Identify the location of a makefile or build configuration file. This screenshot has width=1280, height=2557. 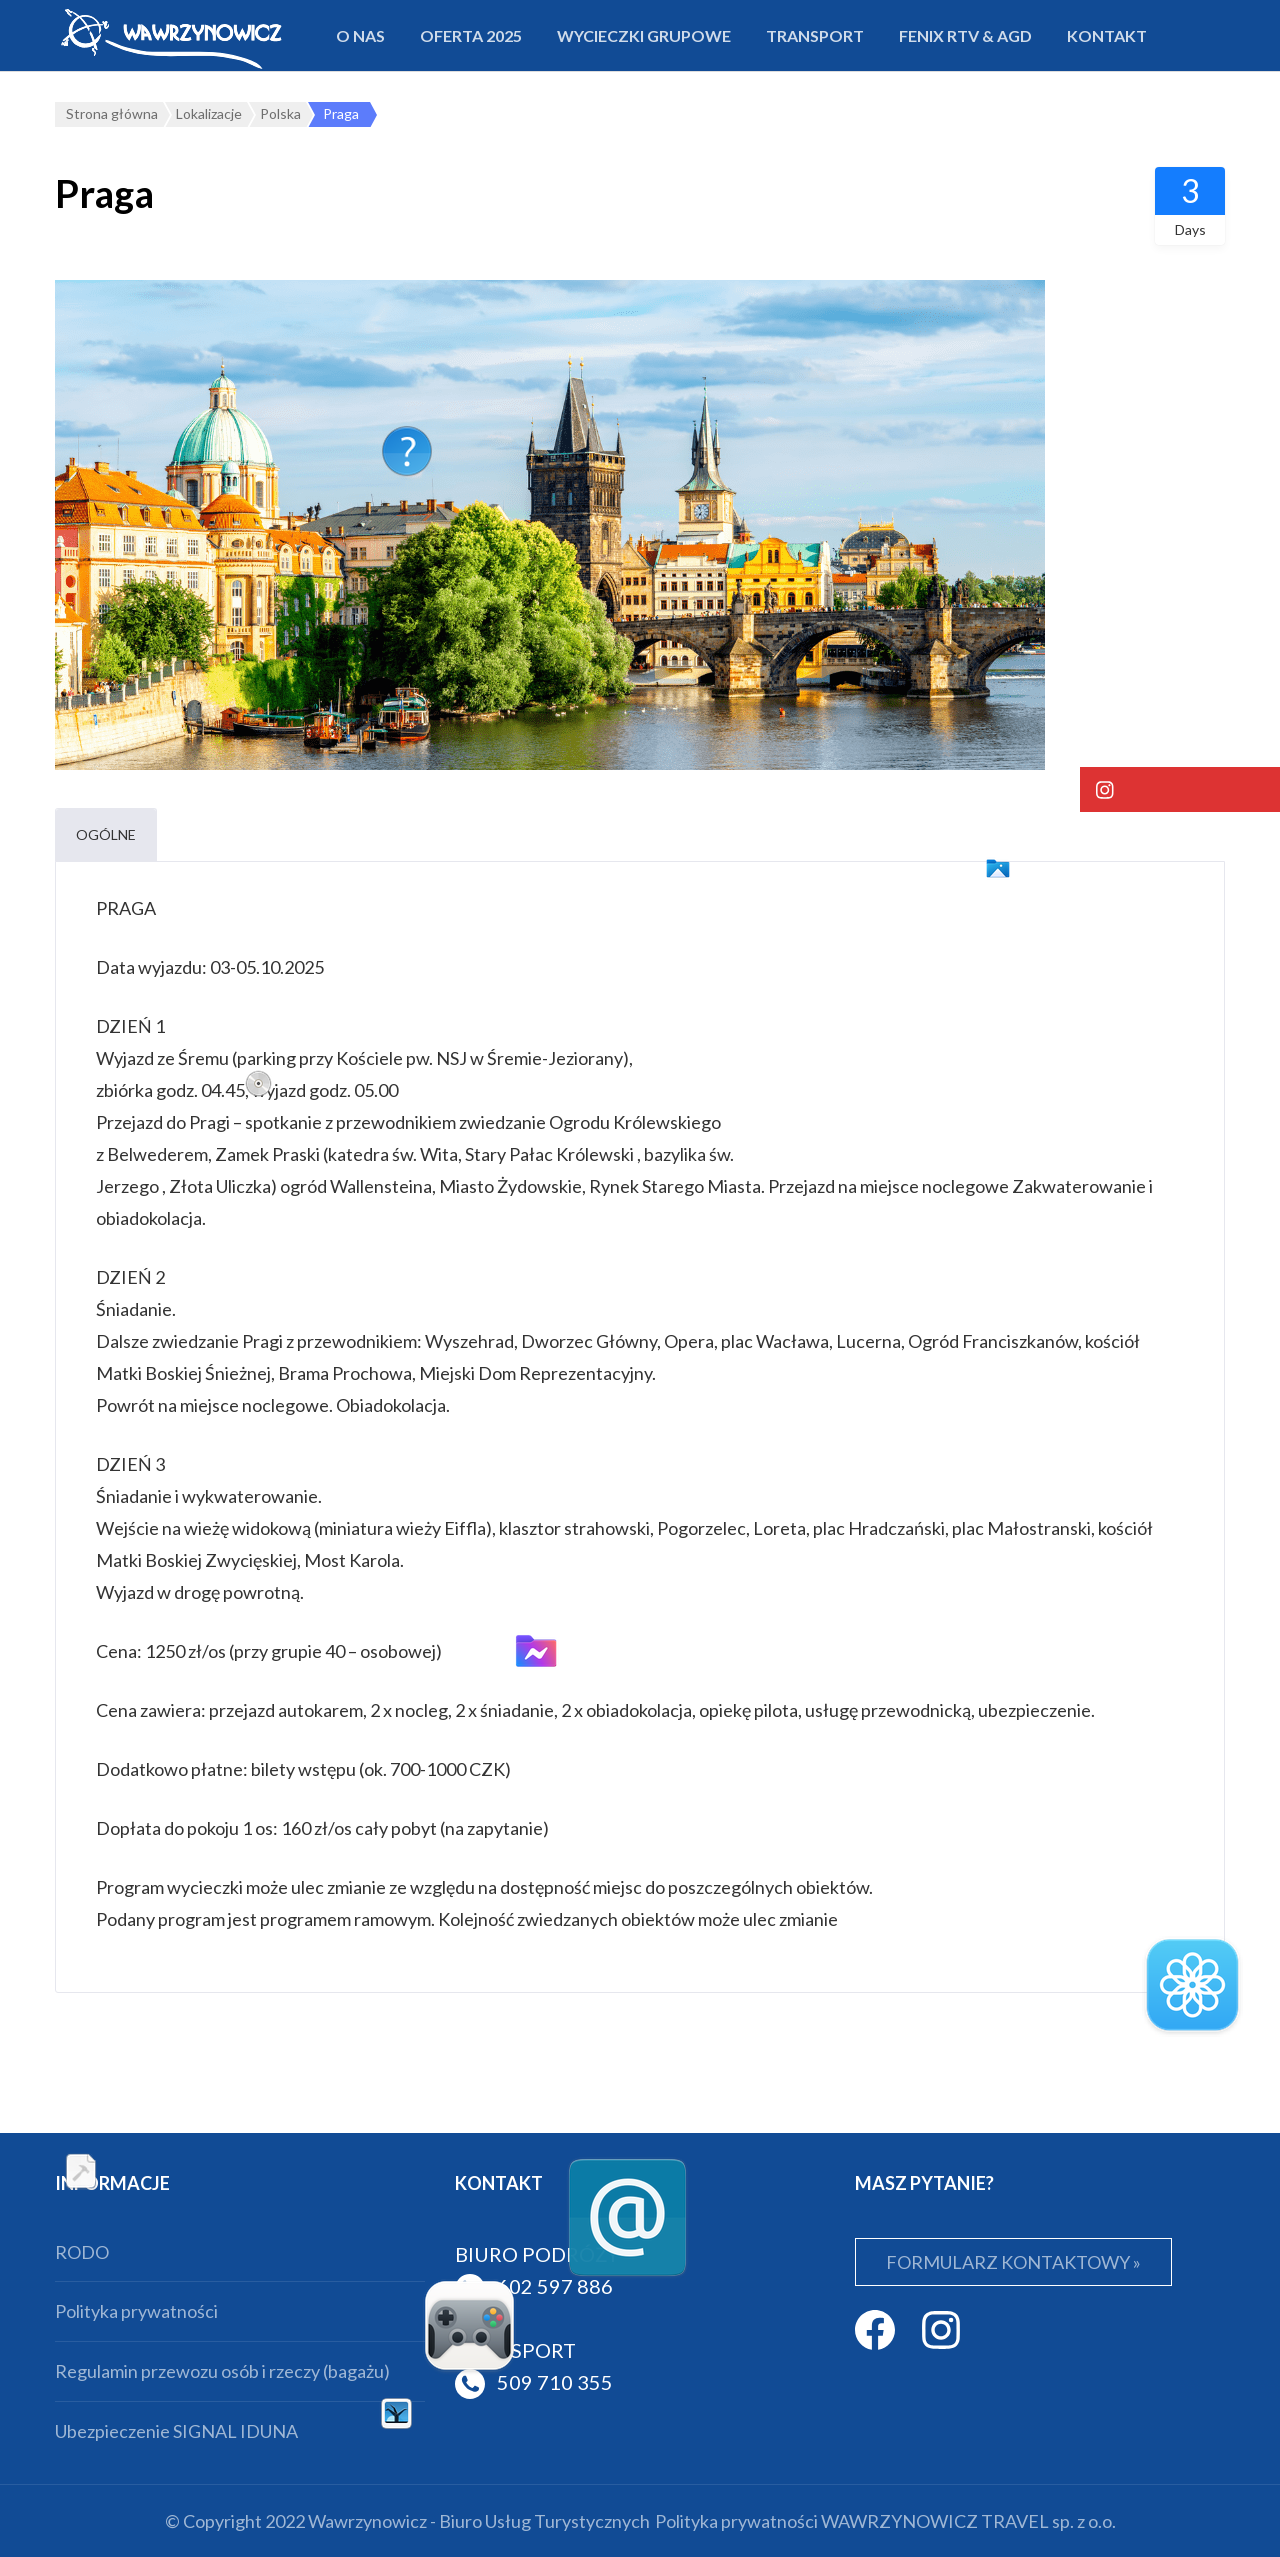
(81, 2171).